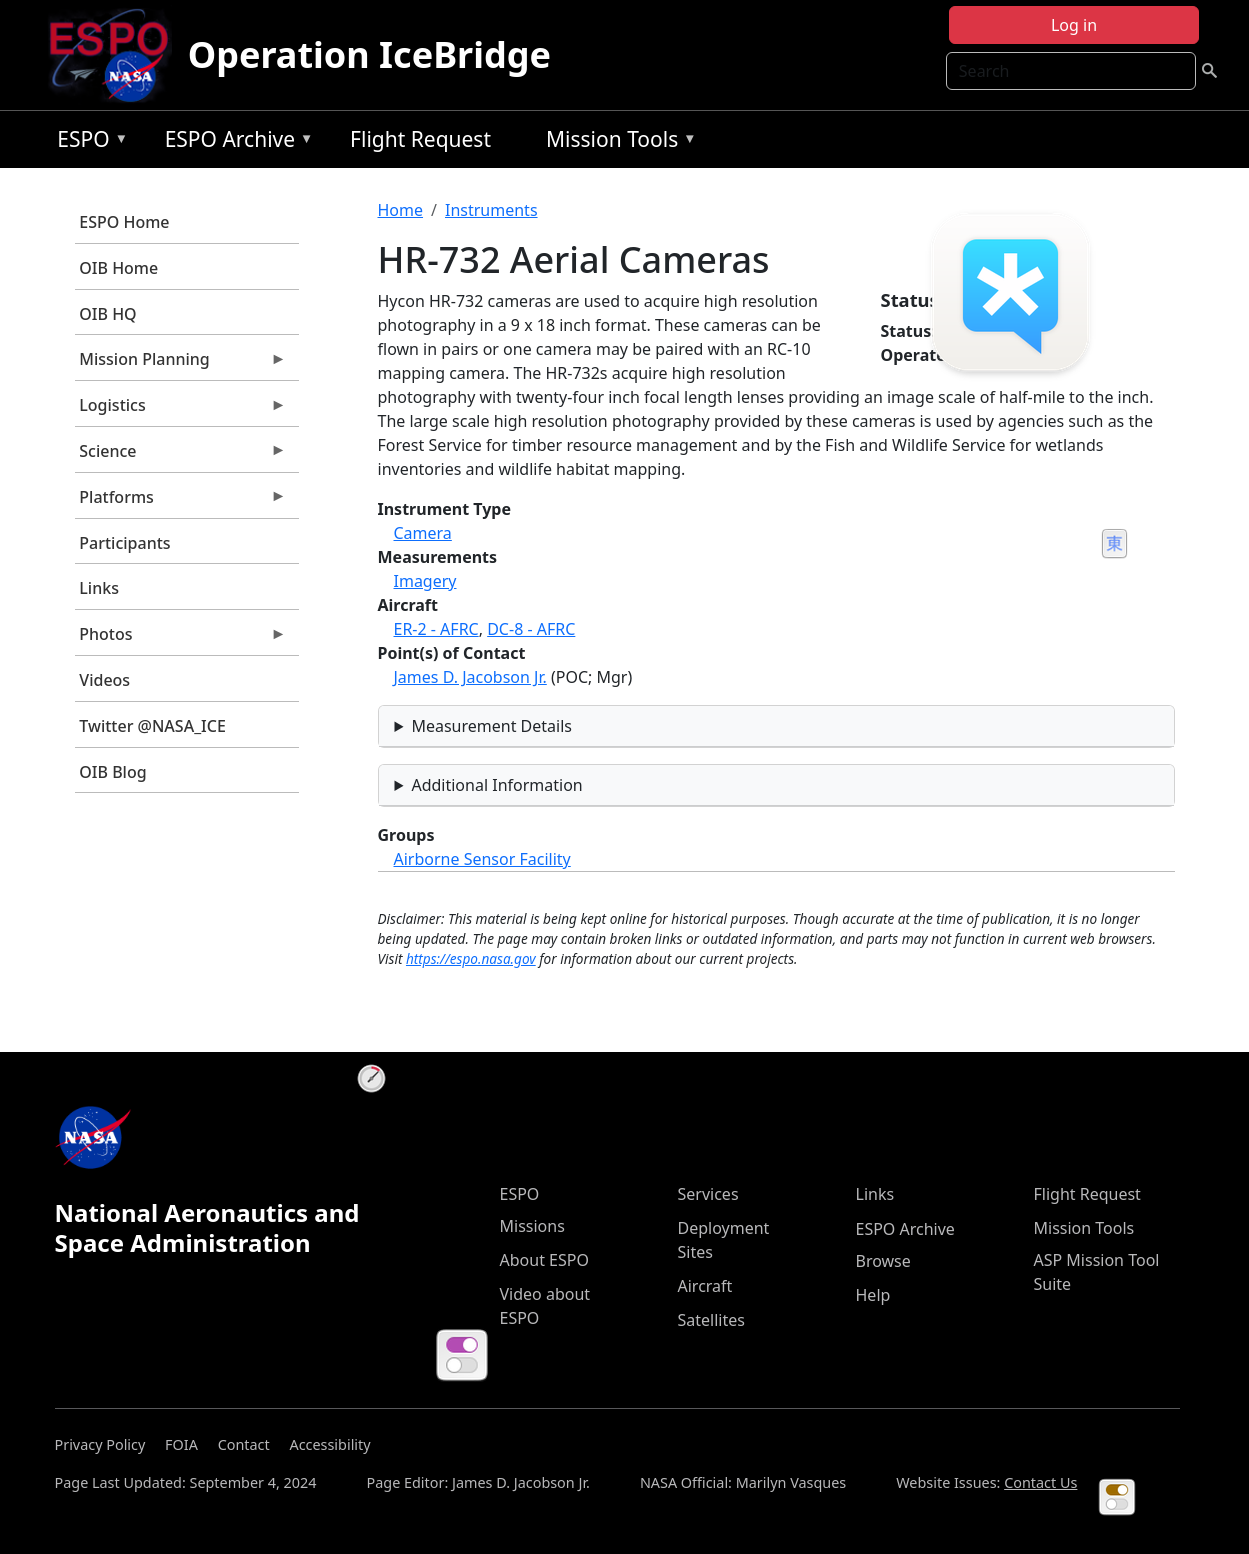 Image resolution: width=1249 pixels, height=1554 pixels. I want to click on open system tweaks or settings customization, so click(1117, 1497).